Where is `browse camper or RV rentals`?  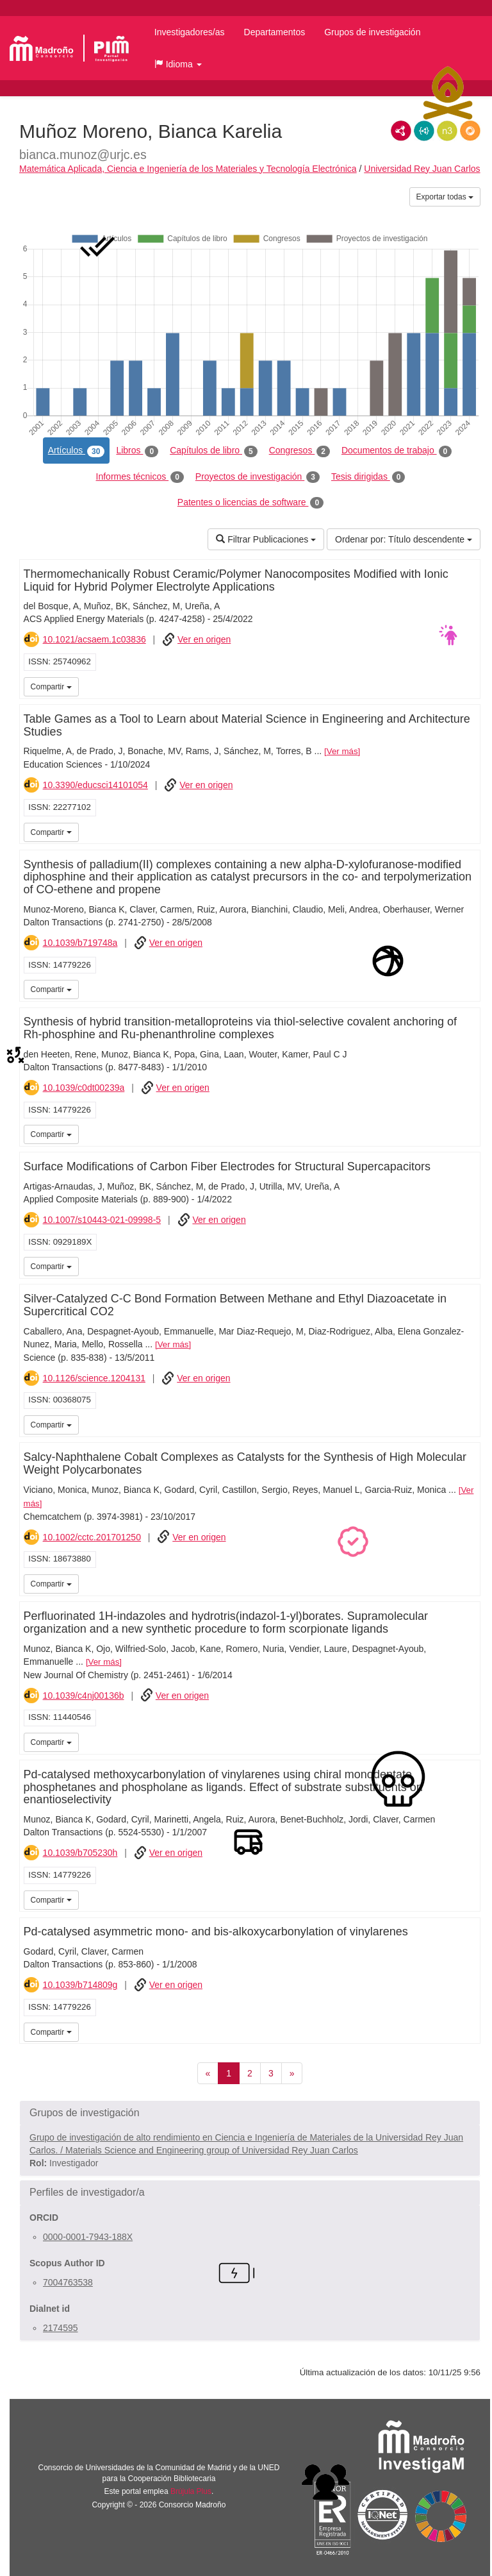 browse camper or RV rentals is located at coordinates (248, 1842).